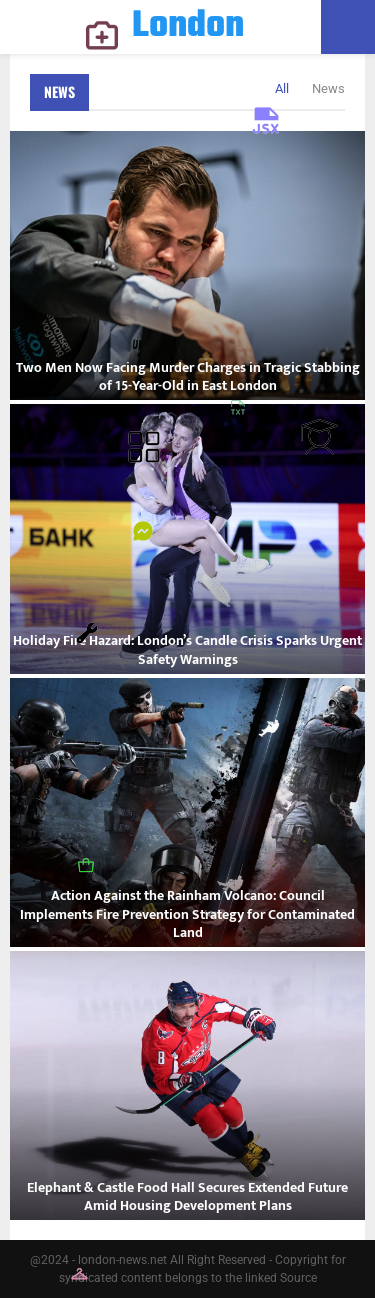  Describe the element at coordinates (143, 531) in the screenshot. I see `open facebook messenger` at that location.